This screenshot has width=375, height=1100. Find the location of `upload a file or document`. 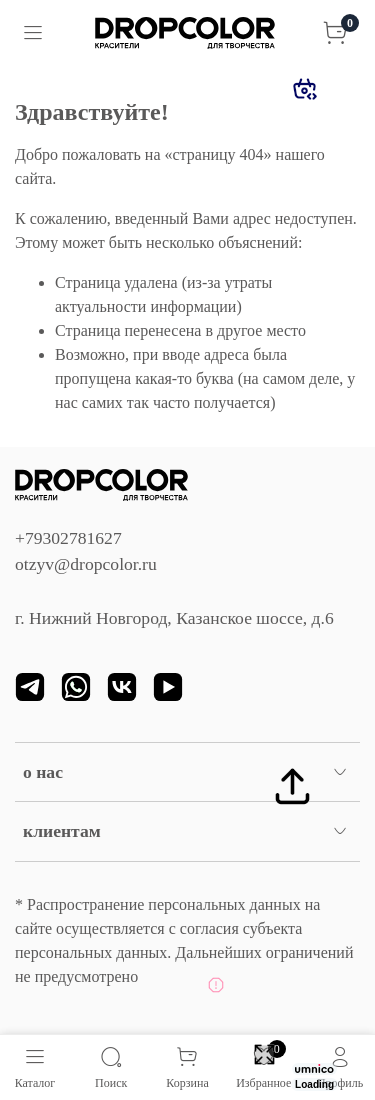

upload a file or document is located at coordinates (292, 785).